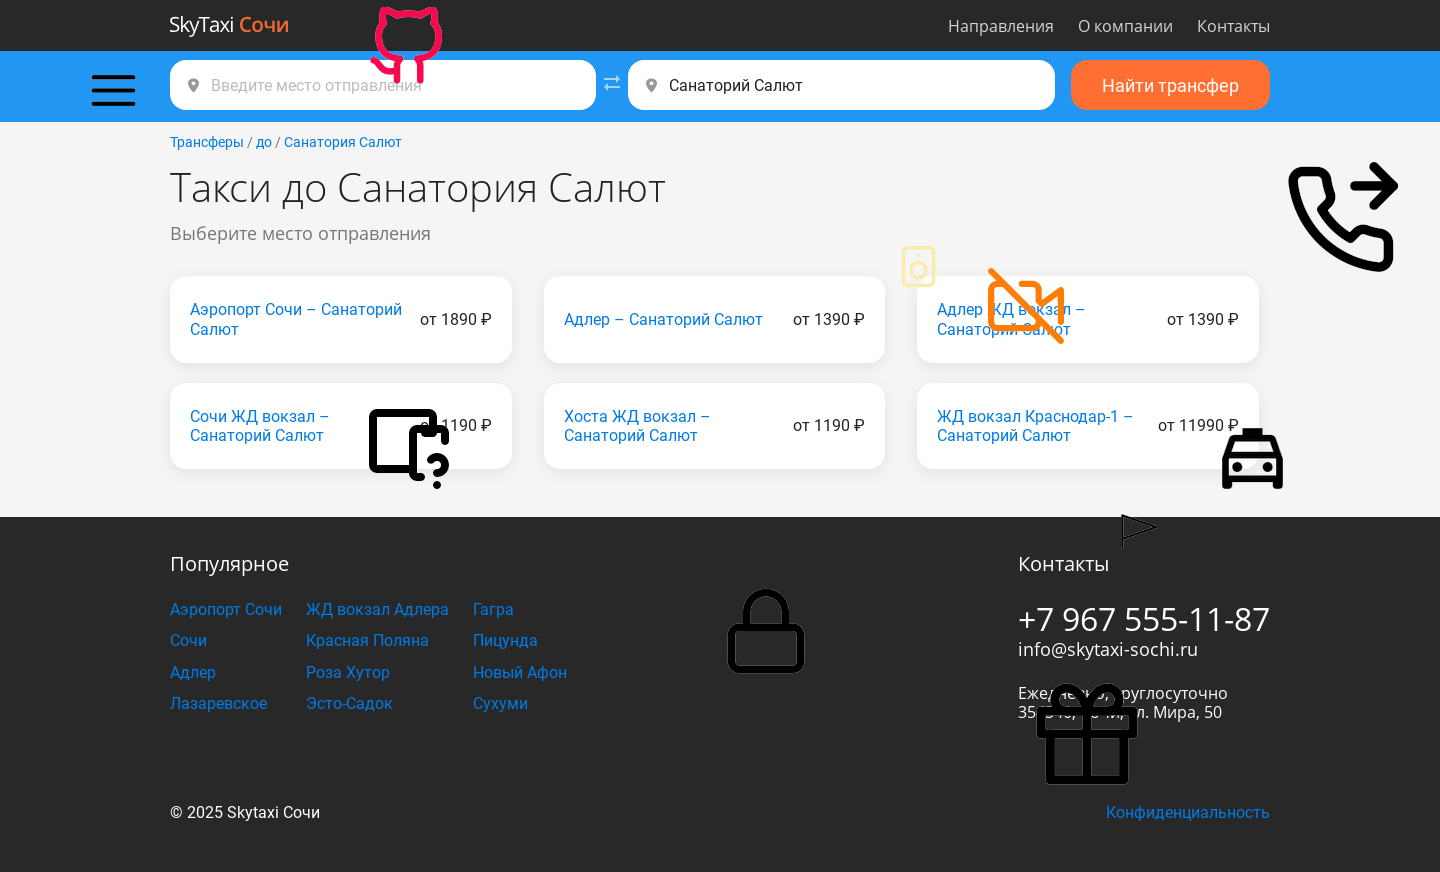 This screenshot has width=1440, height=872. Describe the element at coordinates (407, 47) in the screenshot. I see `view project on GitHub` at that location.